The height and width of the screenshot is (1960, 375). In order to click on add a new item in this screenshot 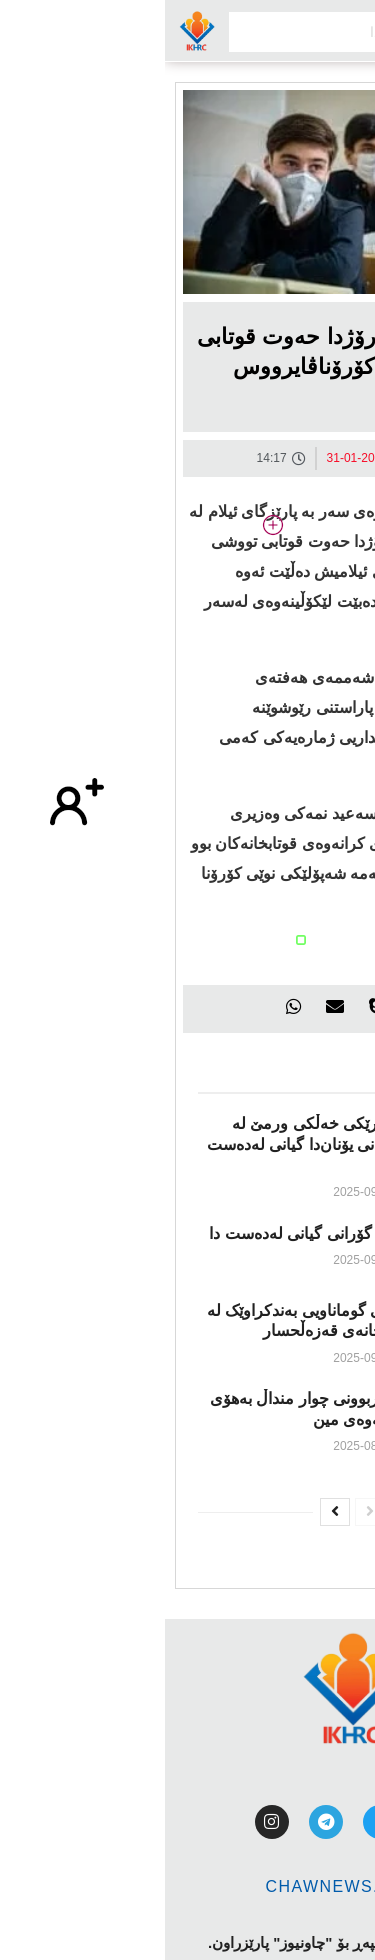, I will do `click(273, 525)`.